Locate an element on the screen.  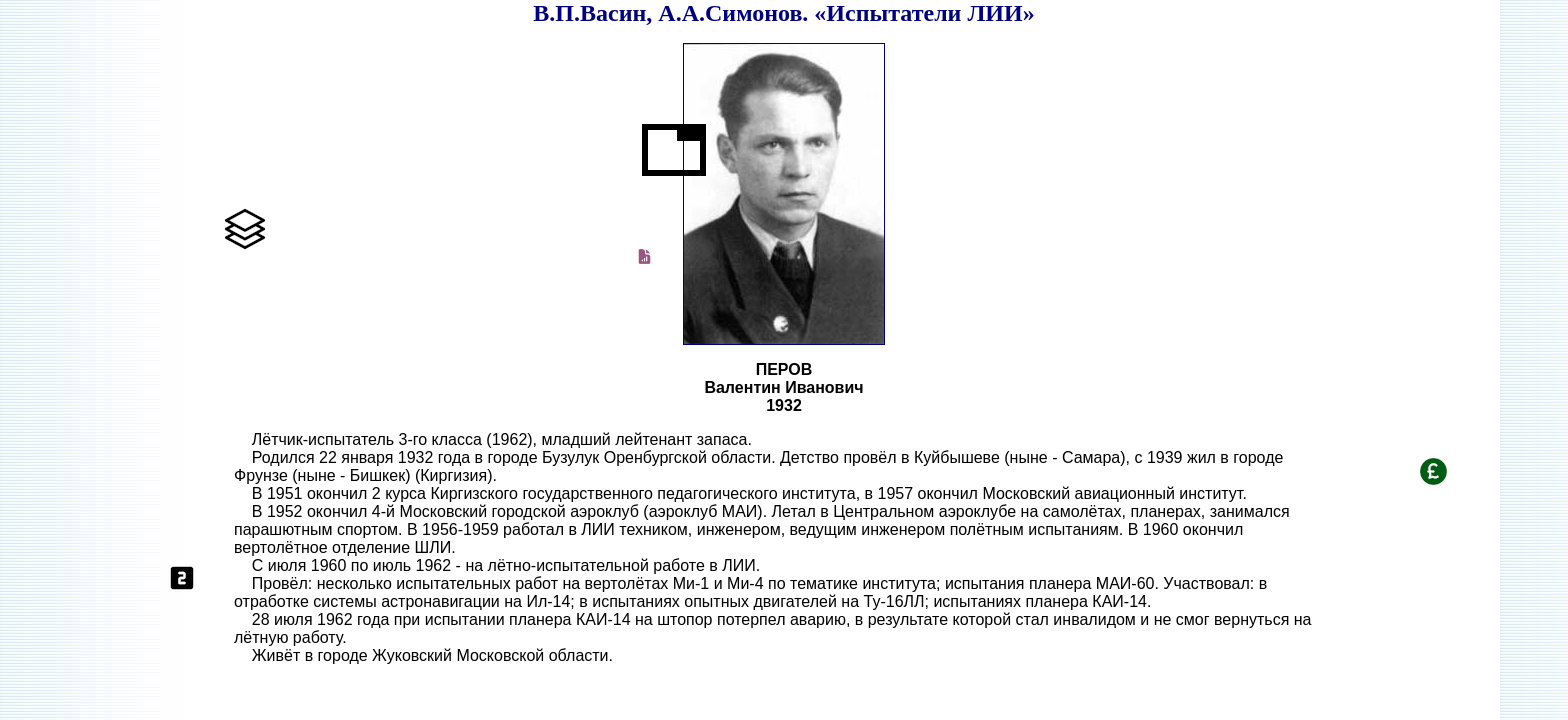
select image filter or look number two is located at coordinates (182, 578).